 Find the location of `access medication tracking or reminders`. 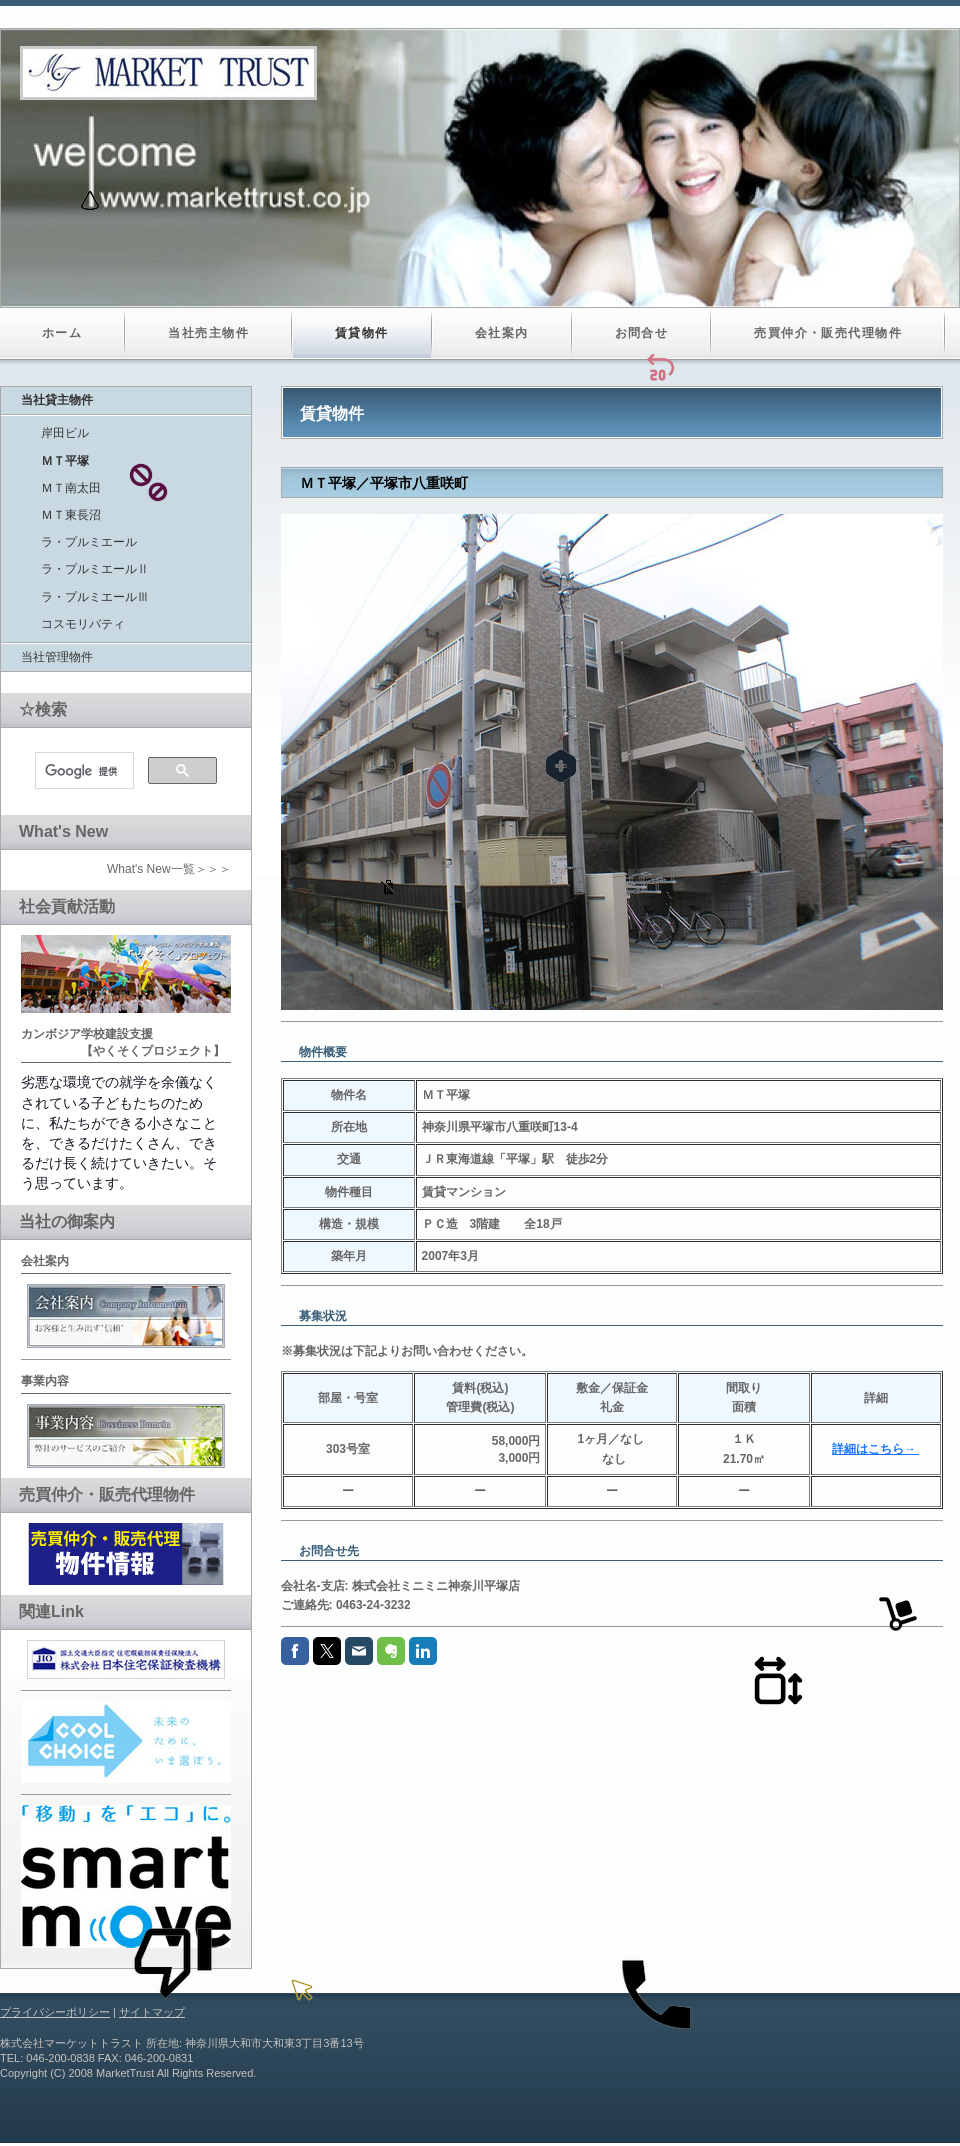

access medication tracking or reminders is located at coordinates (148, 482).